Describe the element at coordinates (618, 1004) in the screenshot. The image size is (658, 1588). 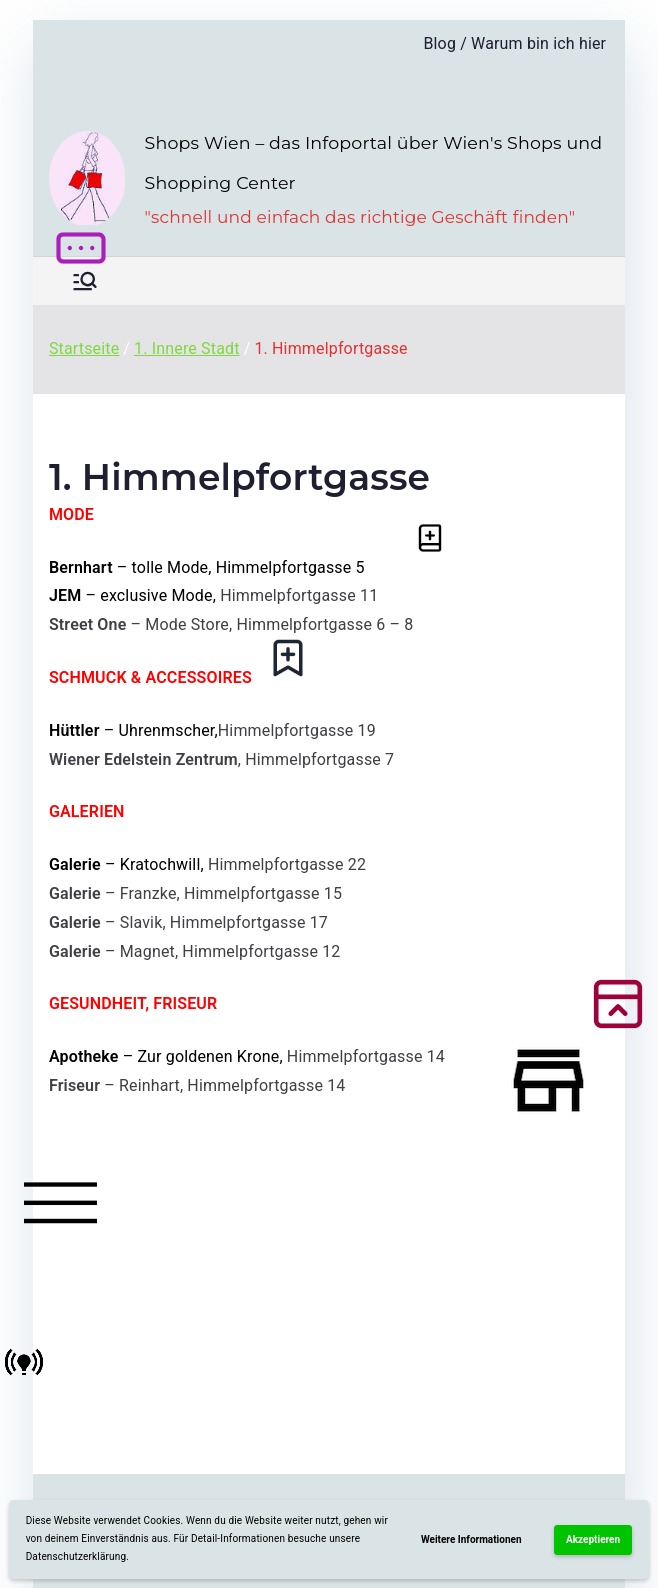
I see `collapse top panel` at that location.